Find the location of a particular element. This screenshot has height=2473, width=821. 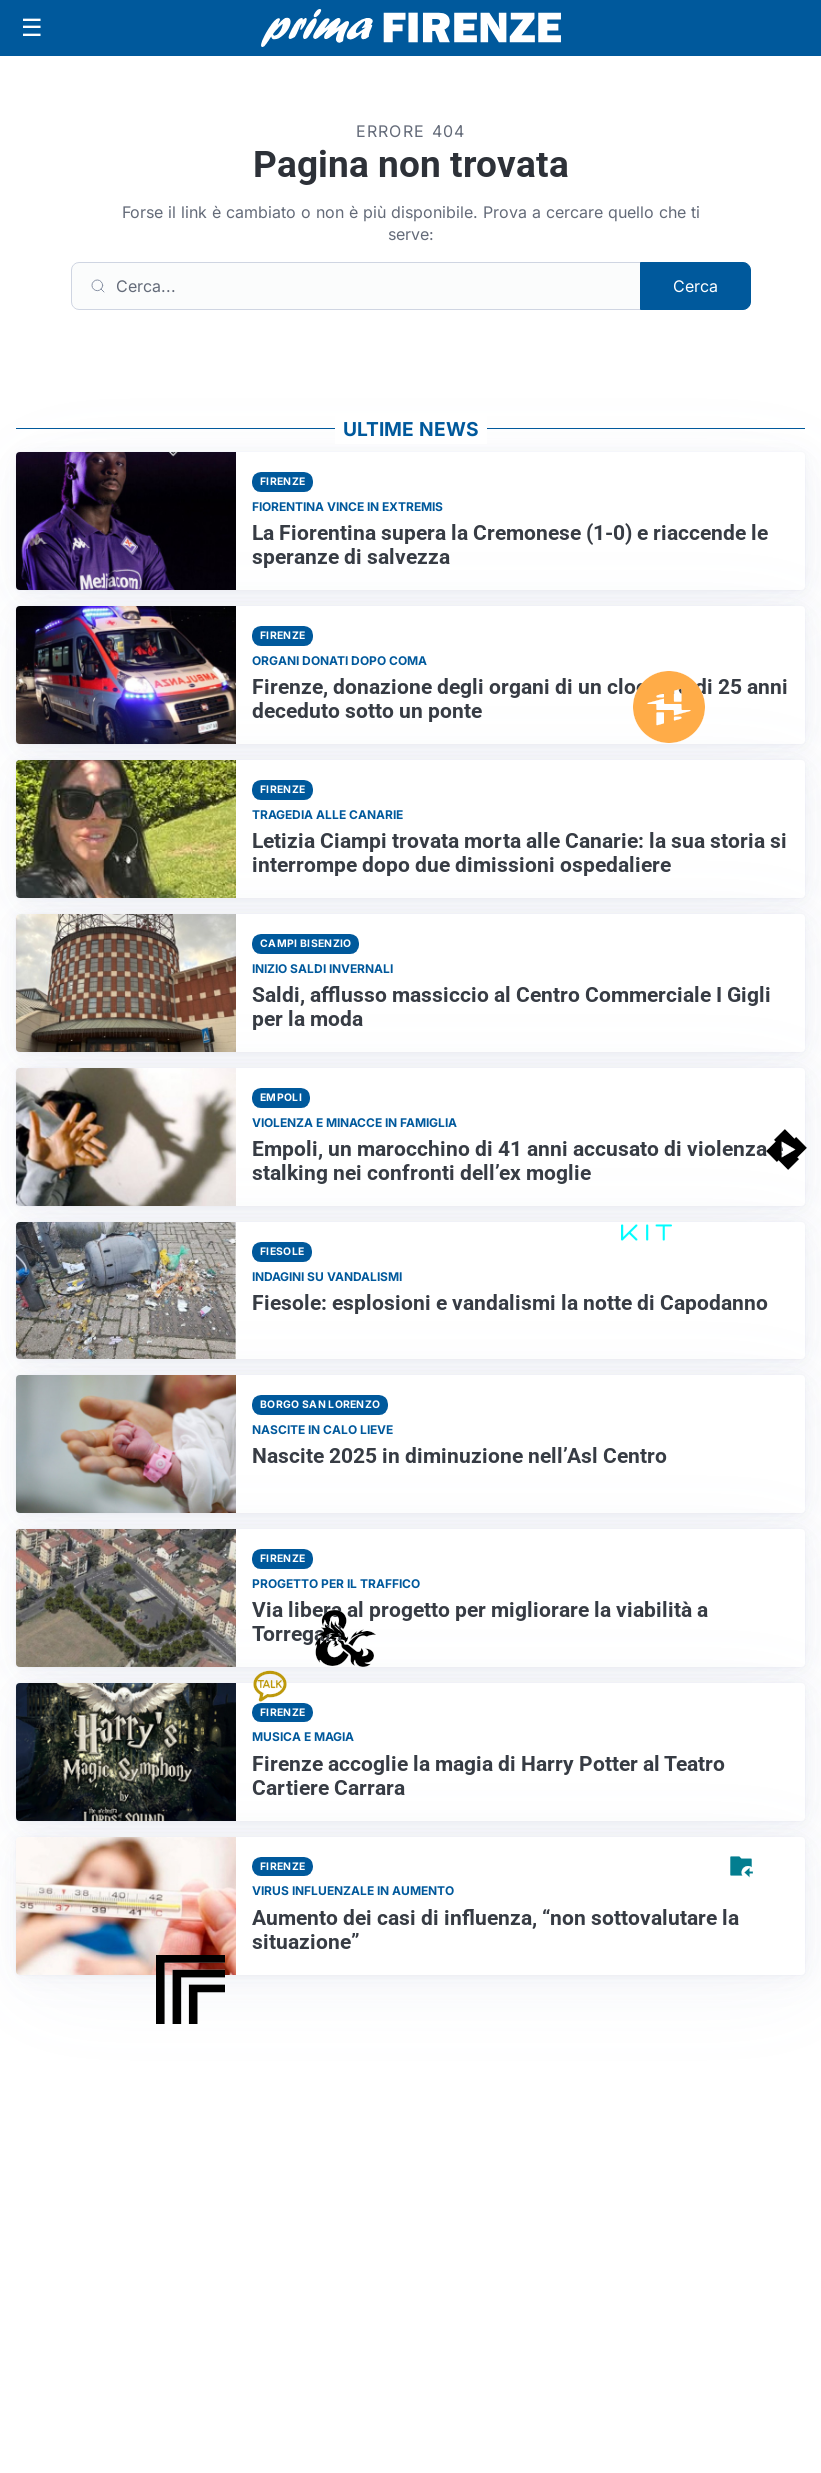

Dungeons & Dragons official logo is located at coordinates (345, 1638).